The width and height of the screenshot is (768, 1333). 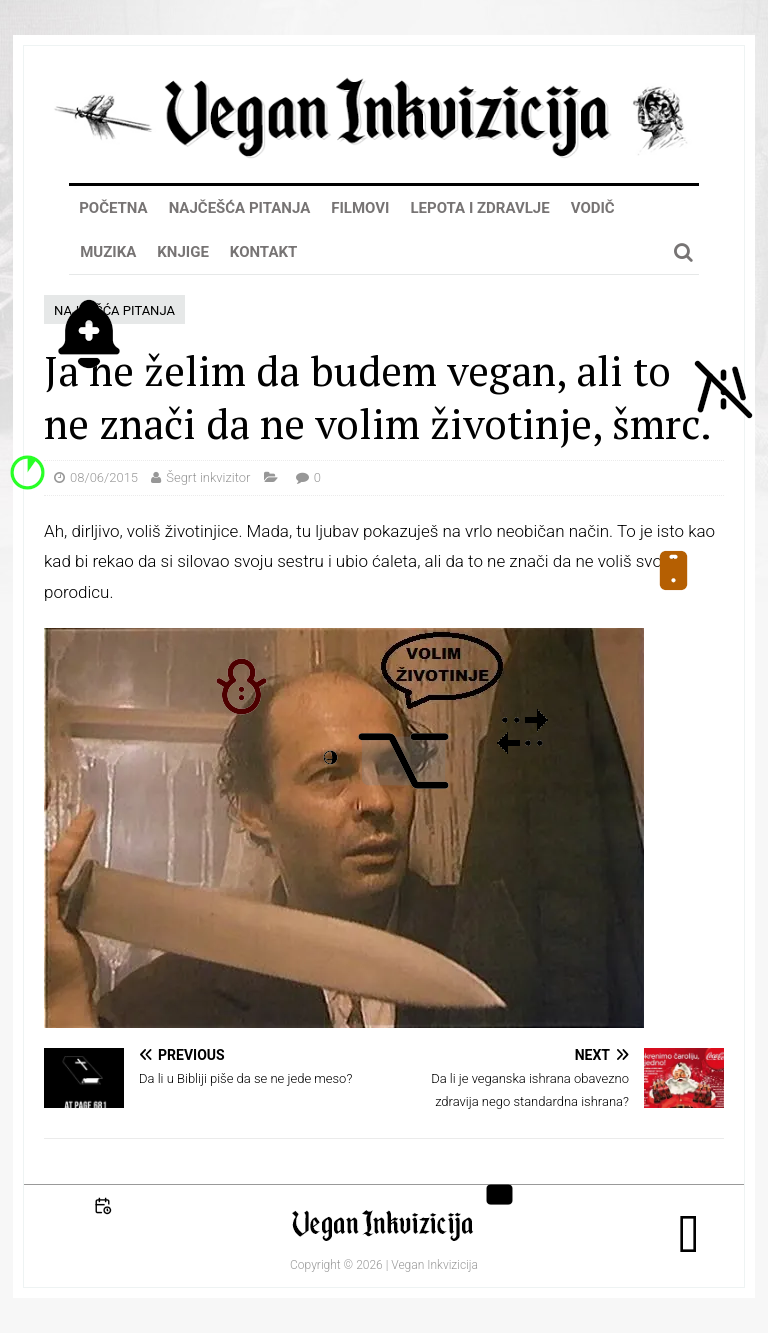 What do you see at coordinates (673, 570) in the screenshot?
I see `switch to mobile view` at bounding box center [673, 570].